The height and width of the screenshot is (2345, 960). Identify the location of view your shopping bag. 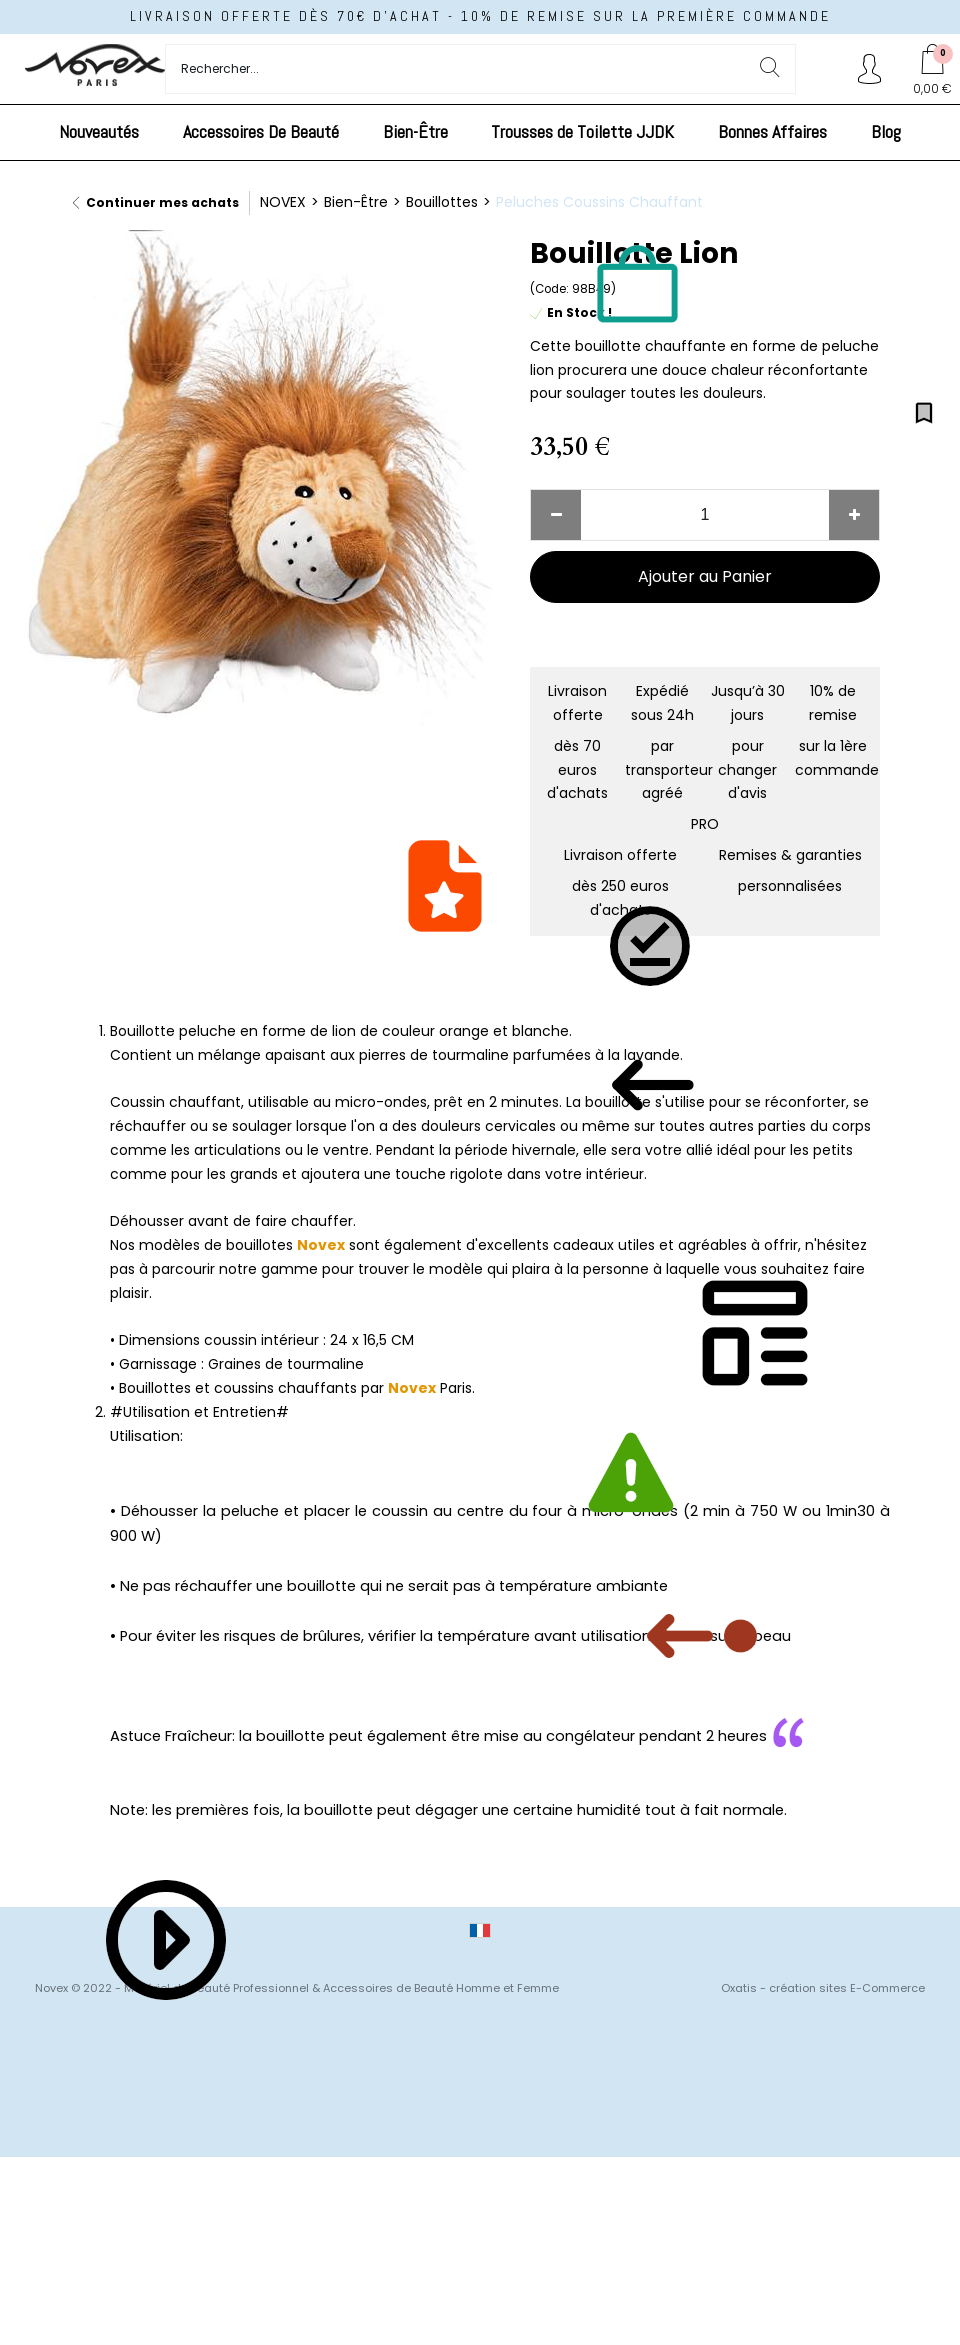
(637, 288).